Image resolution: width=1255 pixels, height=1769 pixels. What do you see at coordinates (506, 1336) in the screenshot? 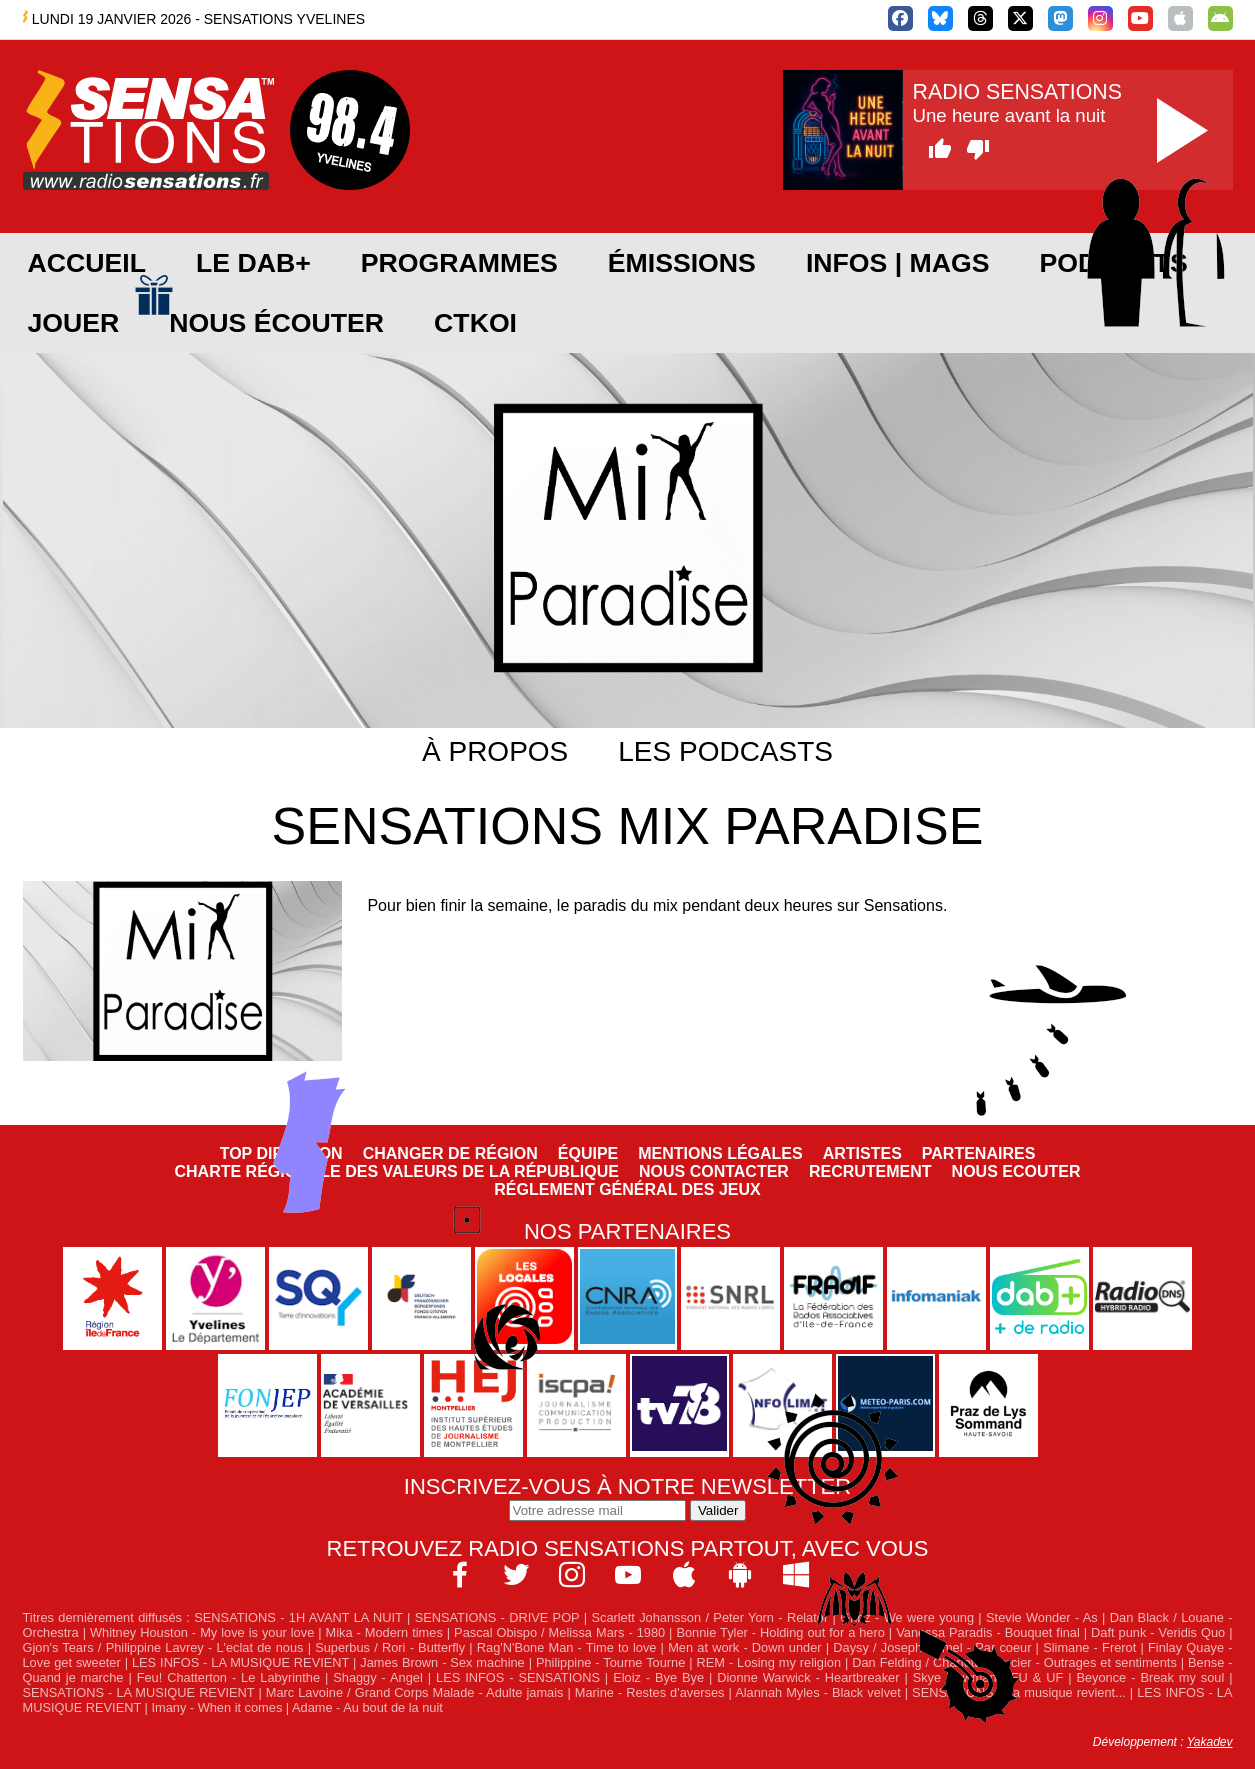
I see `indicates a monster or creature ability in a game interface` at bounding box center [506, 1336].